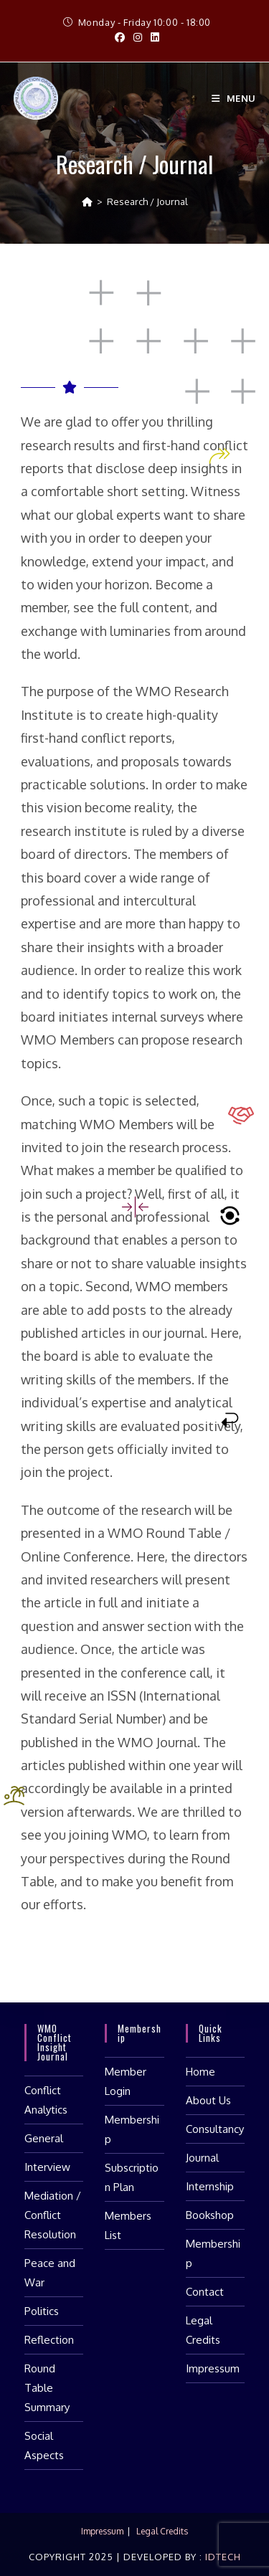 This screenshot has width=269, height=2576. Describe the element at coordinates (230, 1215) in the screenshot. I see `analyze or process data` at that location.